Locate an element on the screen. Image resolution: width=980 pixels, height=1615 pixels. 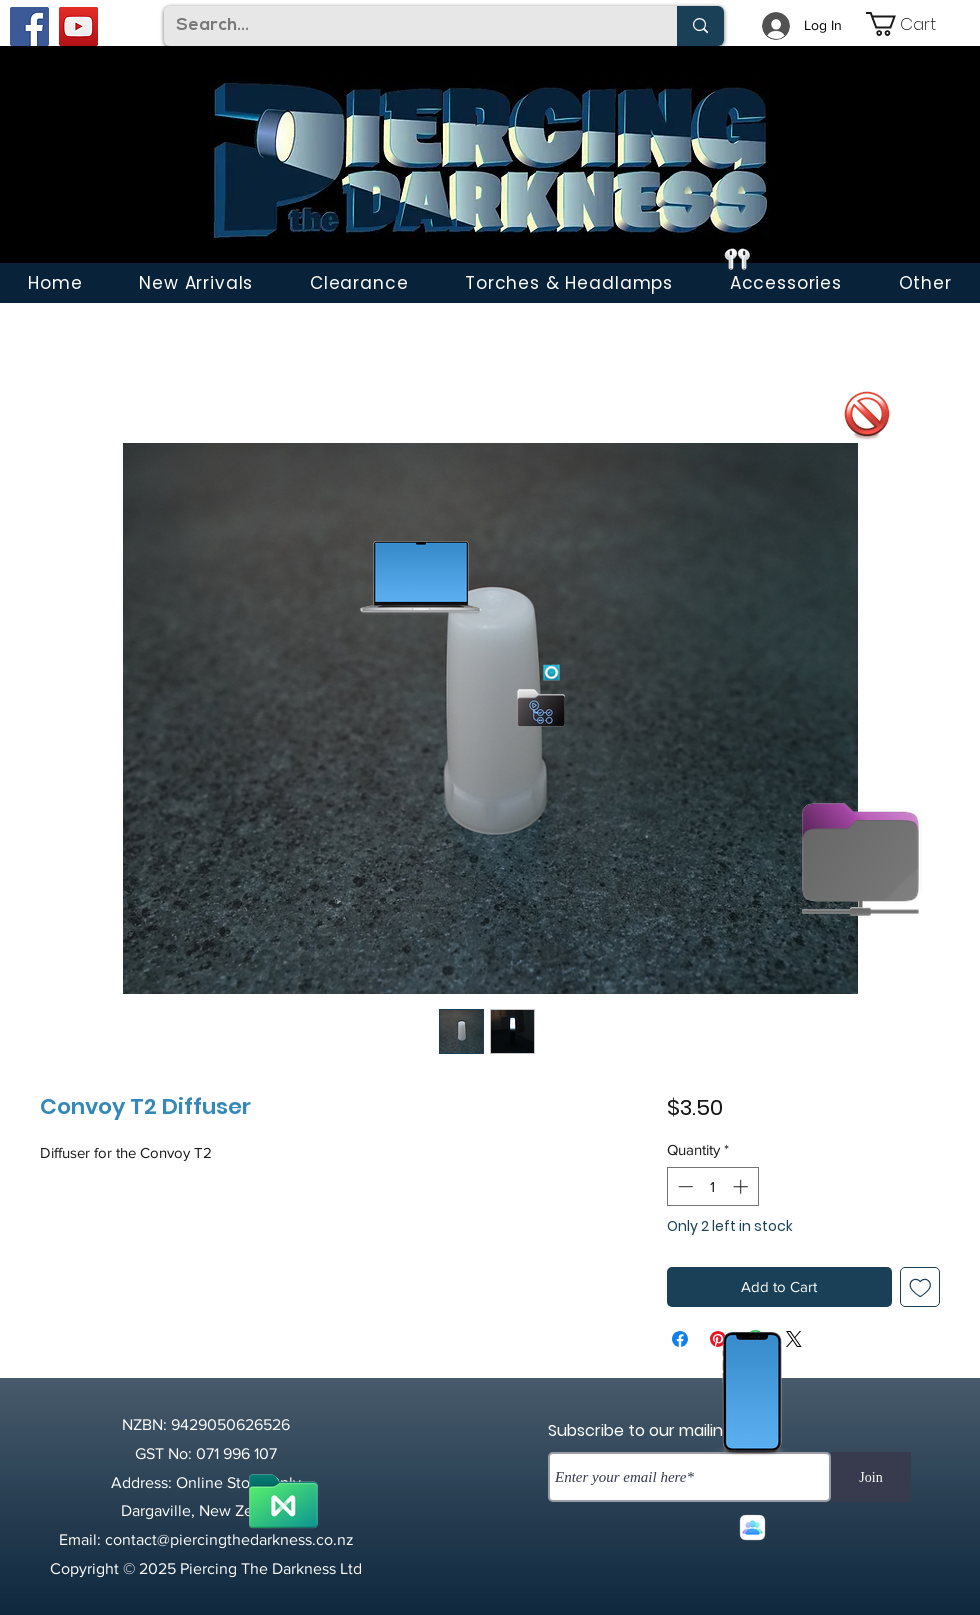
indicates a connected iPhone device is located at coordinates (752, 1394).